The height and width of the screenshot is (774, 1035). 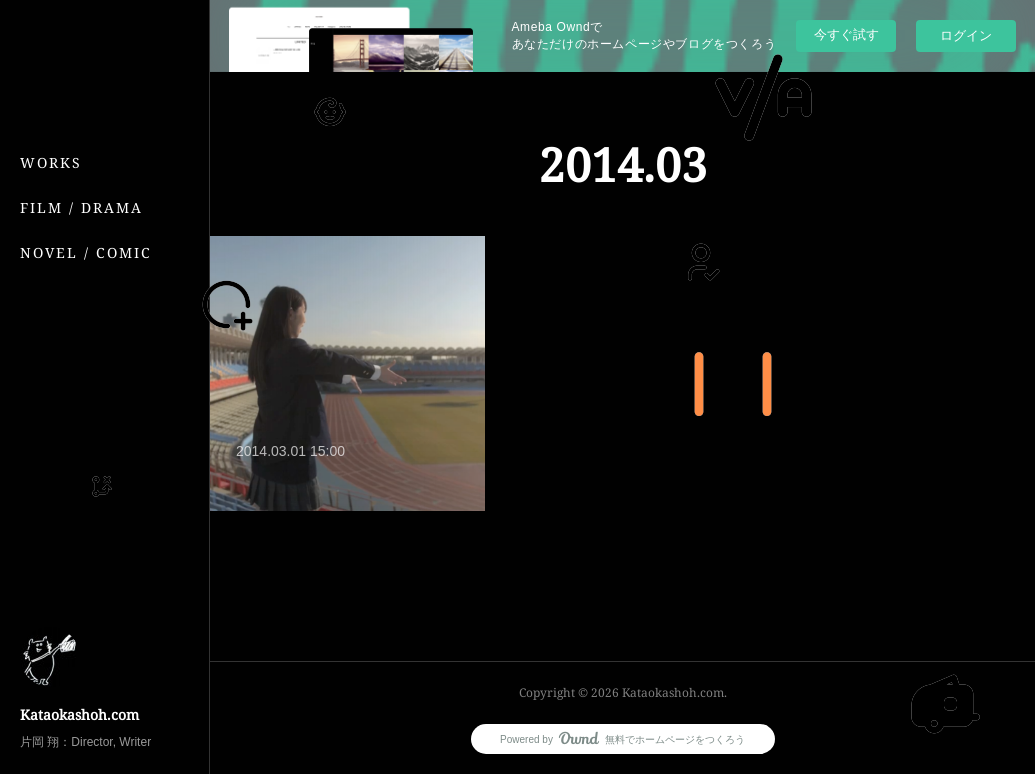 What do you see at coordinates (330, 112) in the screenshot?
I see `access parental or child-friendly mode` at bounding box center [330, 112].